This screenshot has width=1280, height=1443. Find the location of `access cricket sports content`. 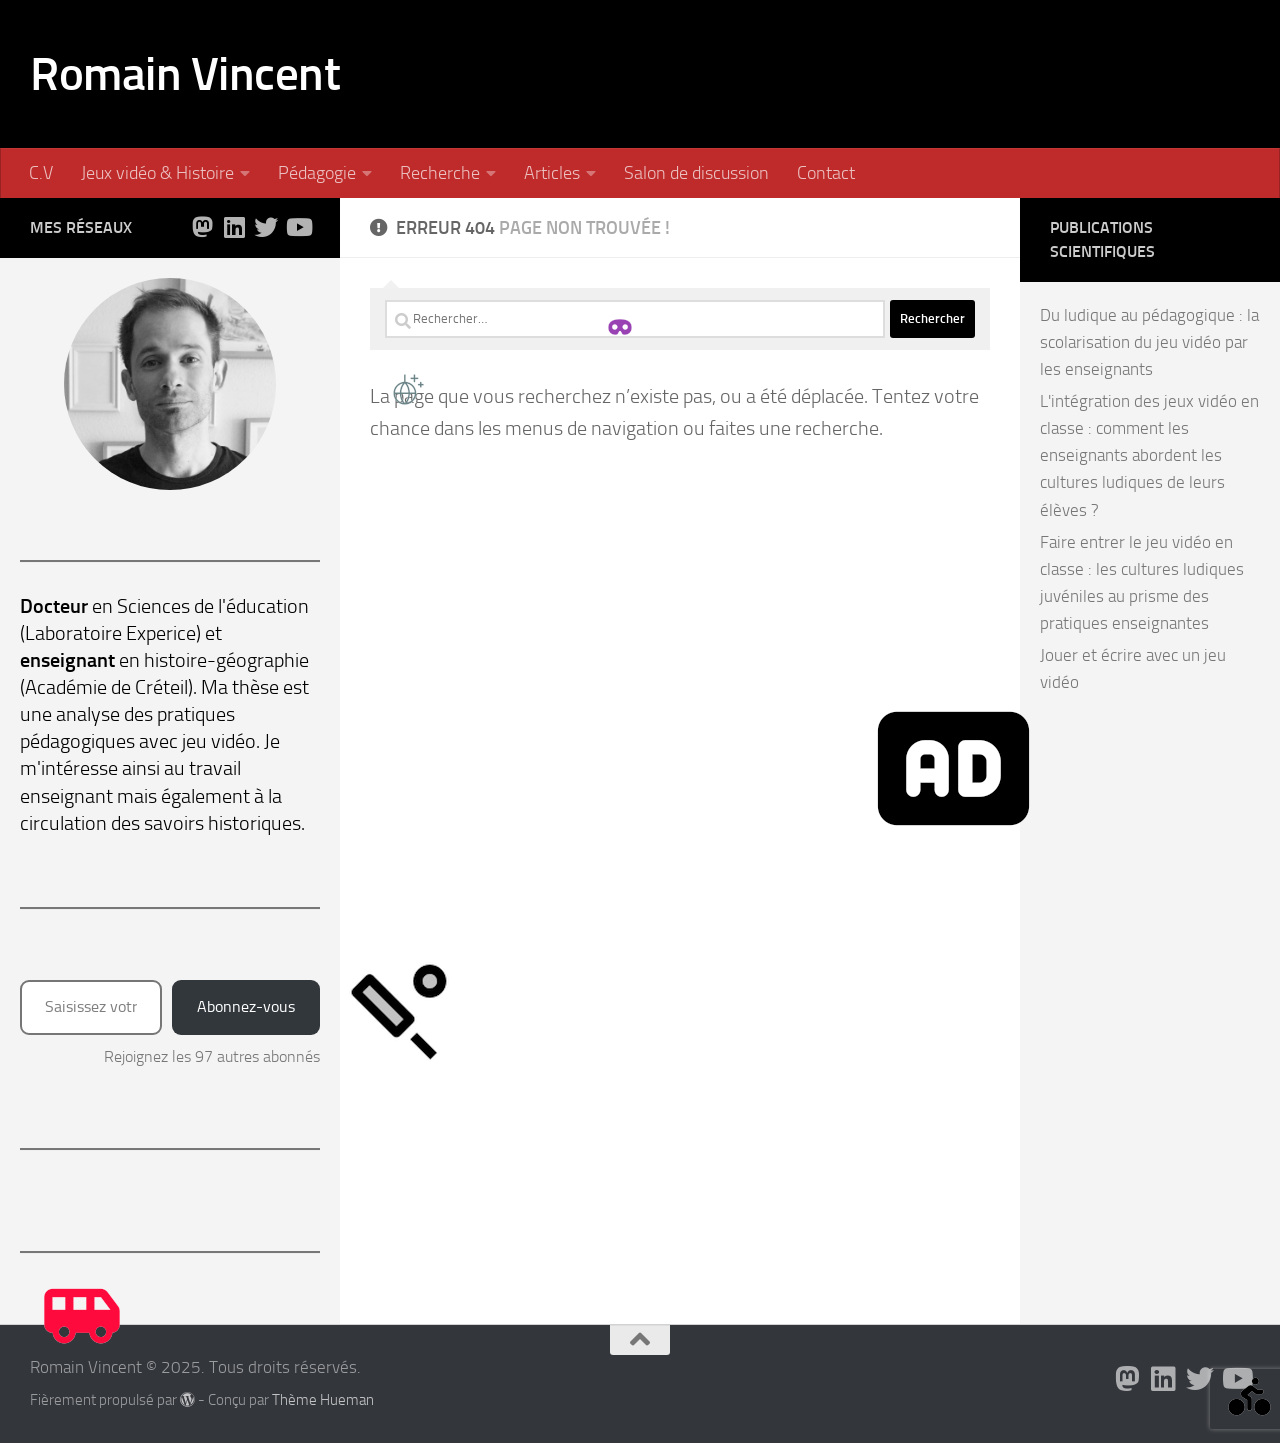

access cricket sports content is located at coordinates (399, 1012).